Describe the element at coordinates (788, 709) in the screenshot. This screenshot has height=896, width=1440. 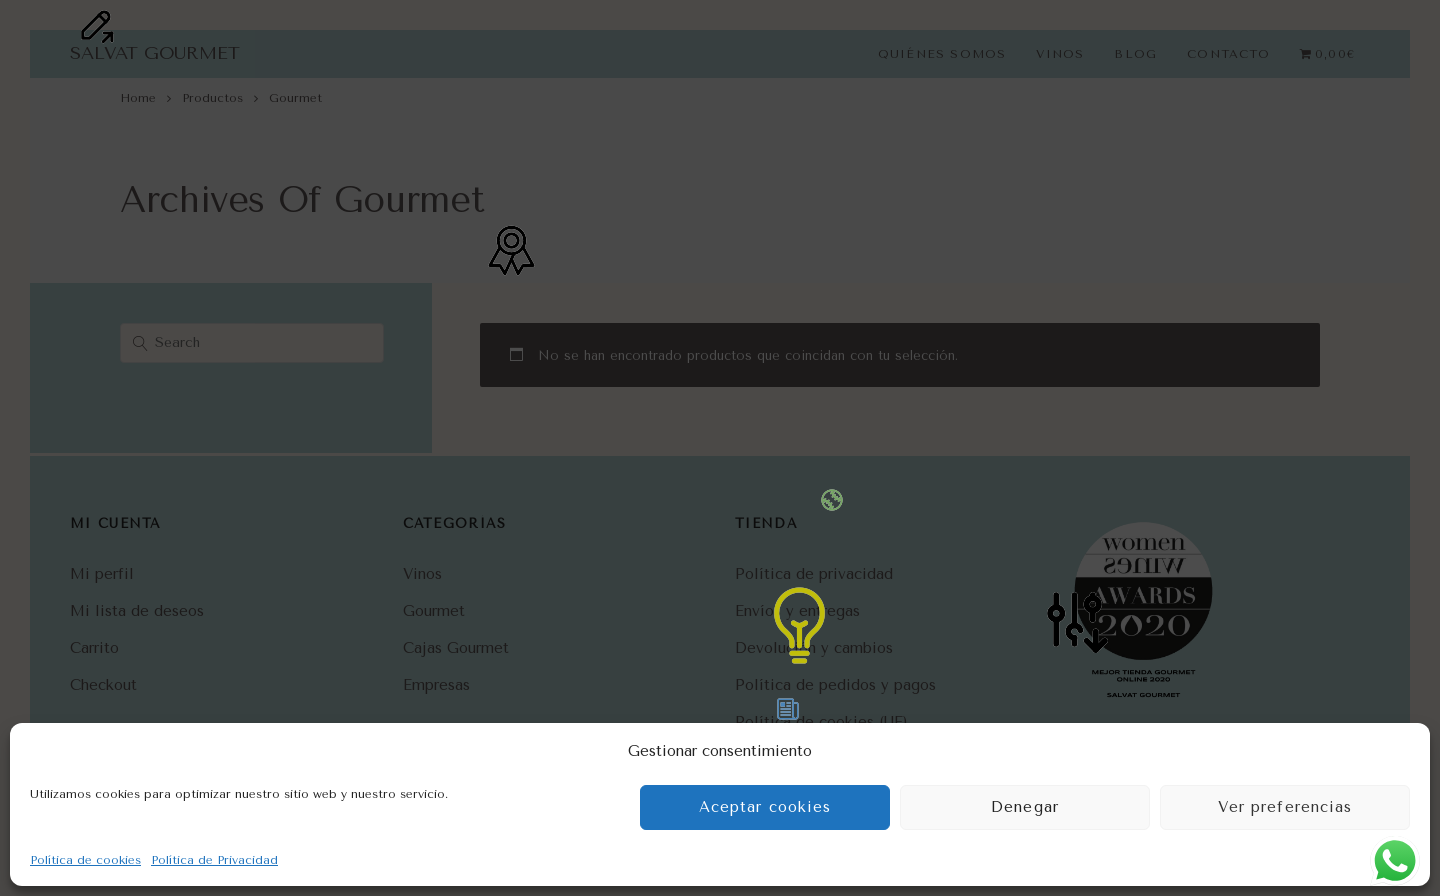
I see `view news or articles` at that location.